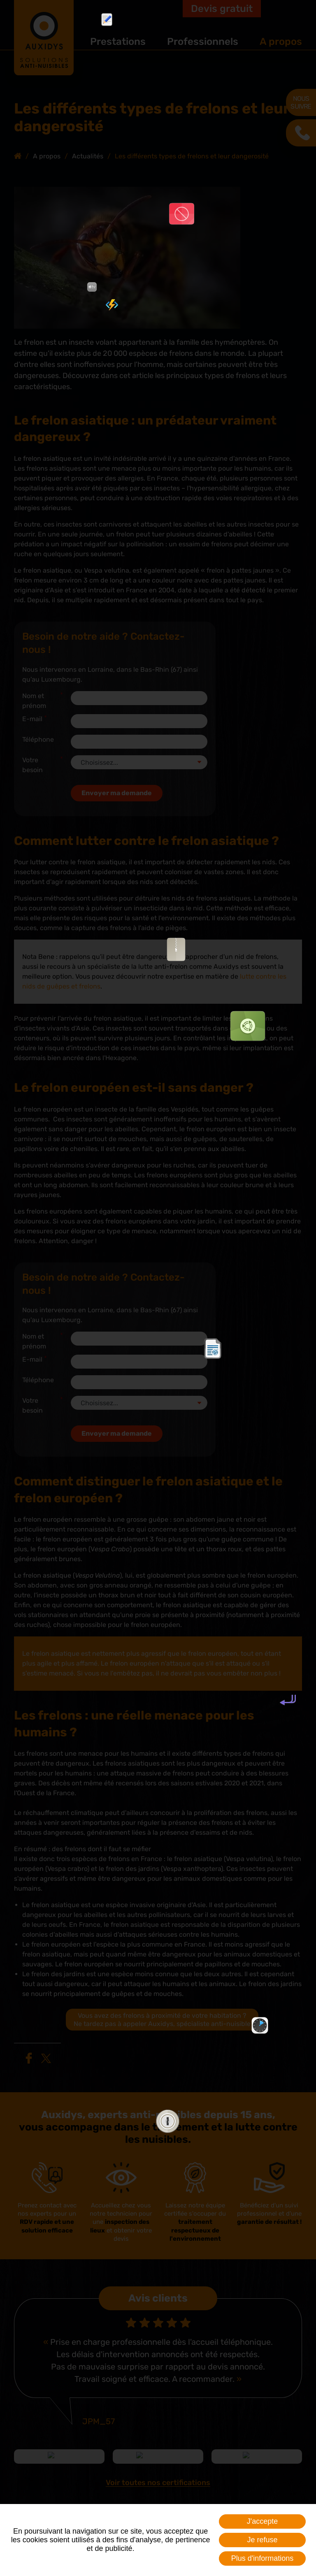 The width and height of the screenshot is (316, 2576). What do you see at coordinates (213, 1348) in the screenshot?
I see `open an opendocument web page file` at bounding box center [213, 1348].